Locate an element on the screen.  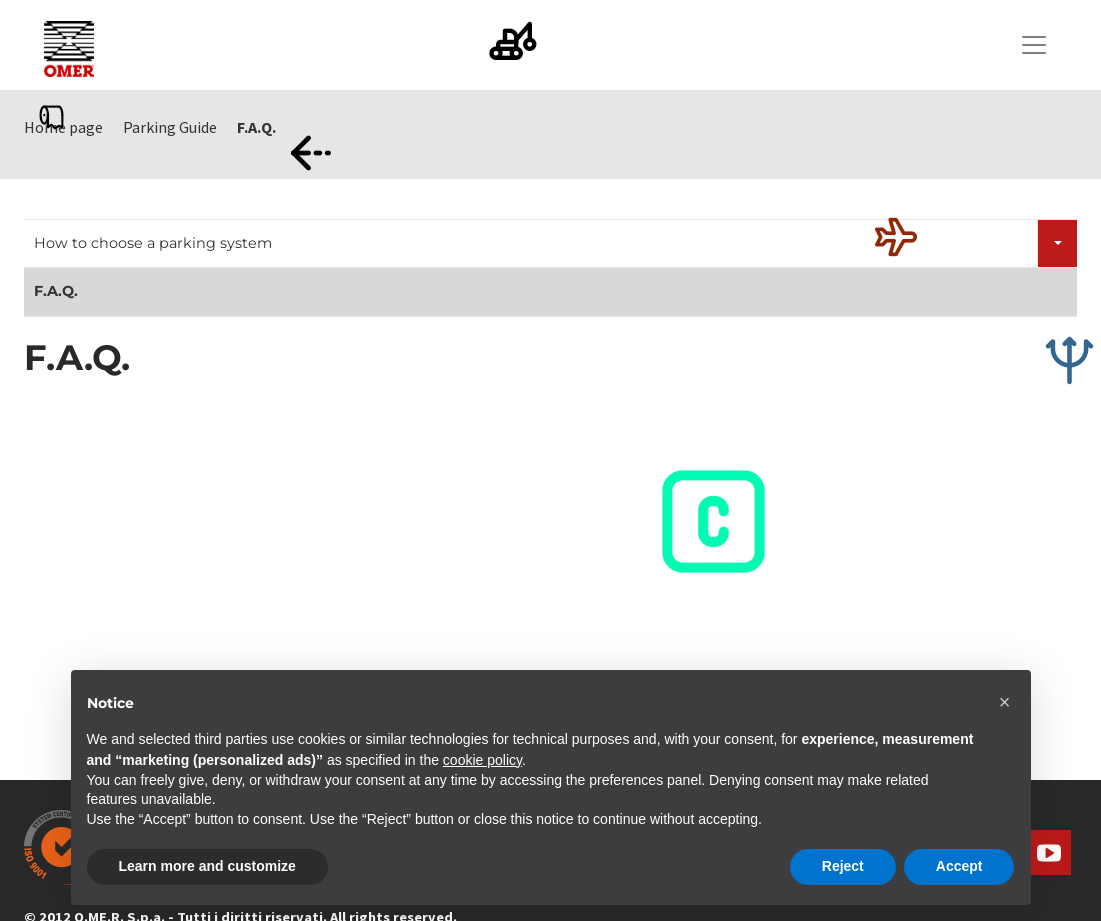
indicates restroom or bathroom location is located at coordinates (51, 117).